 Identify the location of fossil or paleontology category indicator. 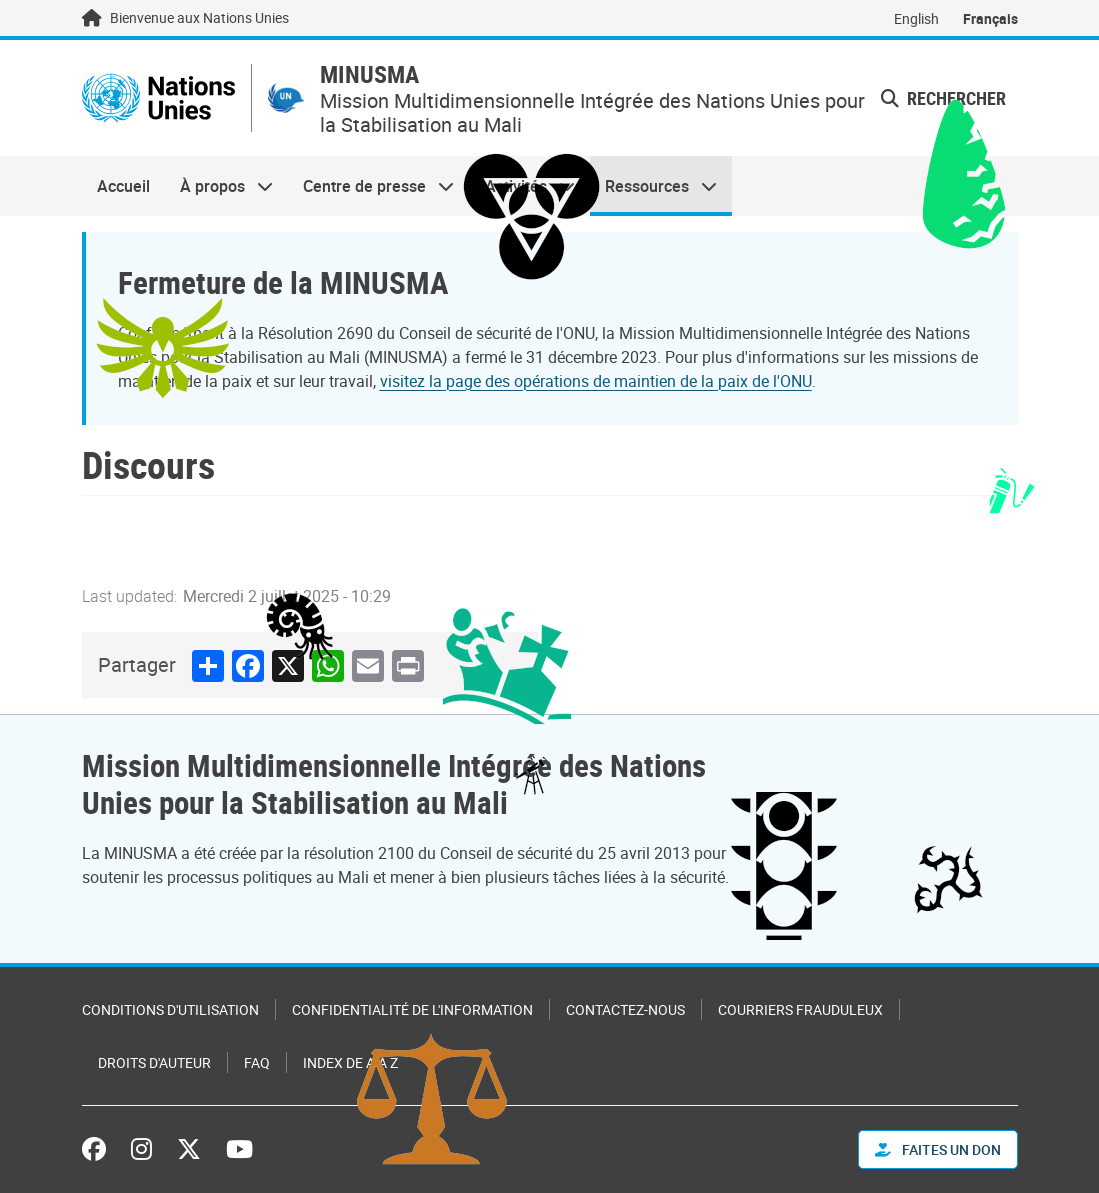
(299, 626).